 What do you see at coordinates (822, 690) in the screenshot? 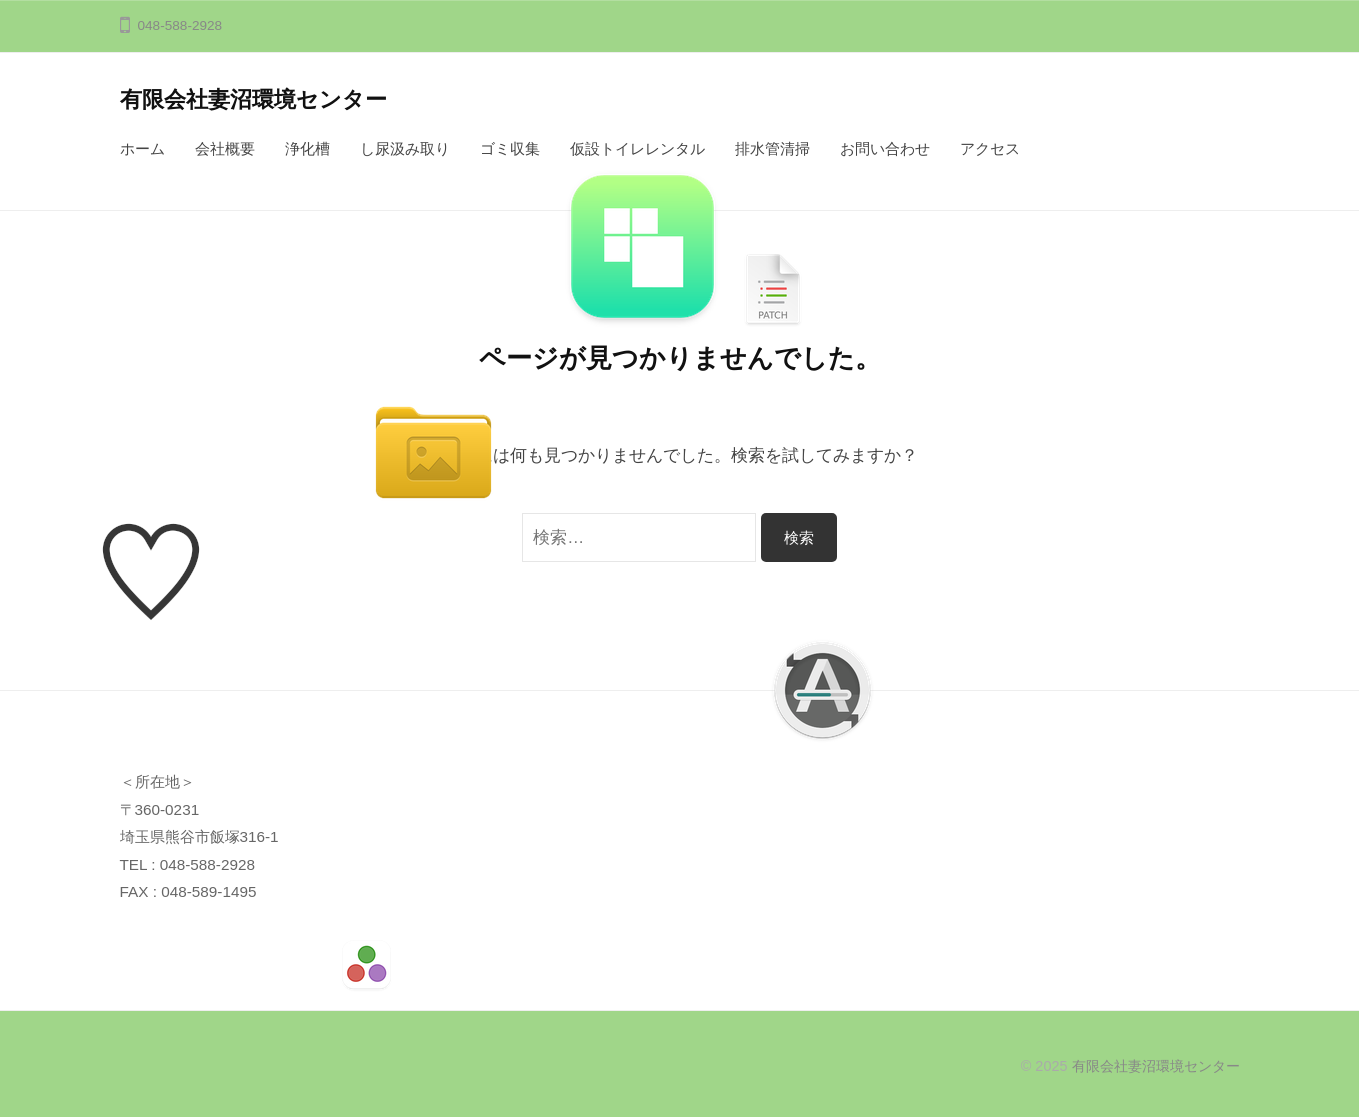
I see `check for available software updates` at bounding box center [822, 690].